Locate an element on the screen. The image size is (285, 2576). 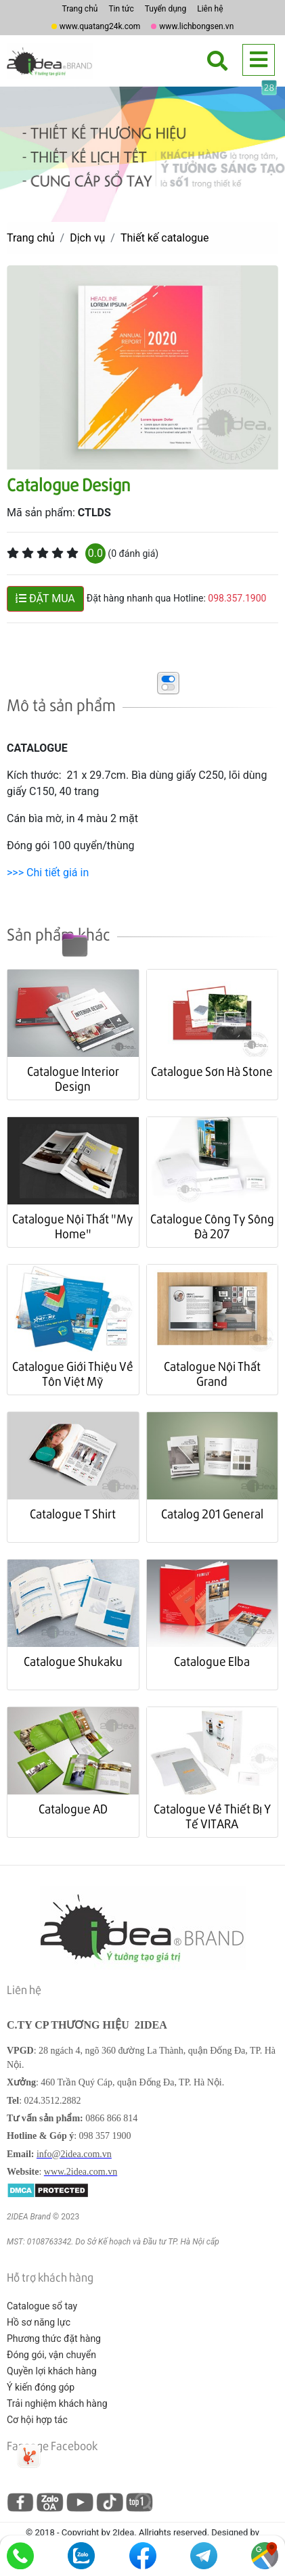
launch visualvm application is located at coordinates (28, 2456).